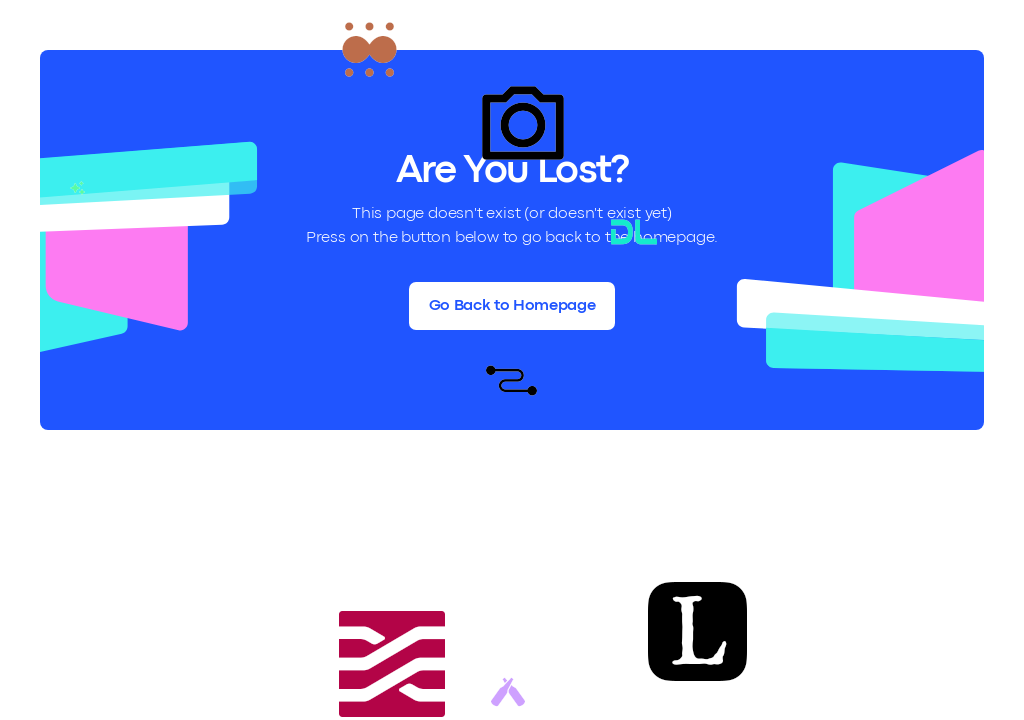 This screenshot has height=720, width=1024. What do you see at coordinates (392, 664) in the screenshot?
I see `stimulus javascript framework logo` at bounding box center [392, 664].